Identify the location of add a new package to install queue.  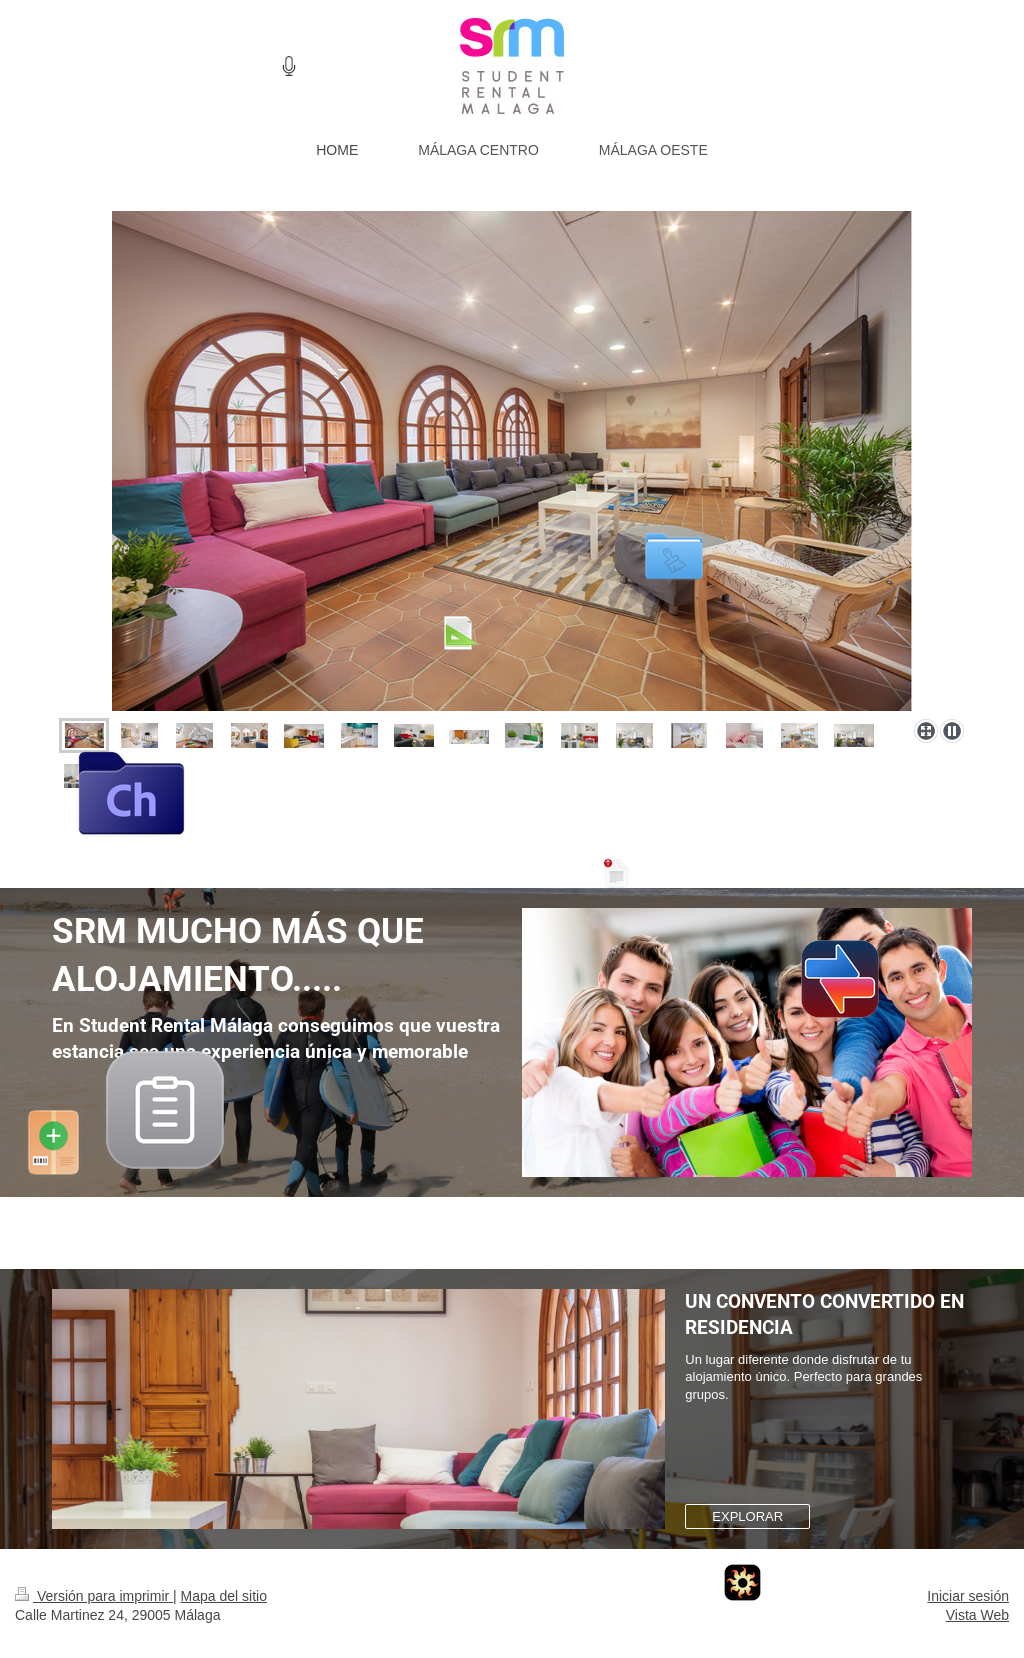
(53, 1142).